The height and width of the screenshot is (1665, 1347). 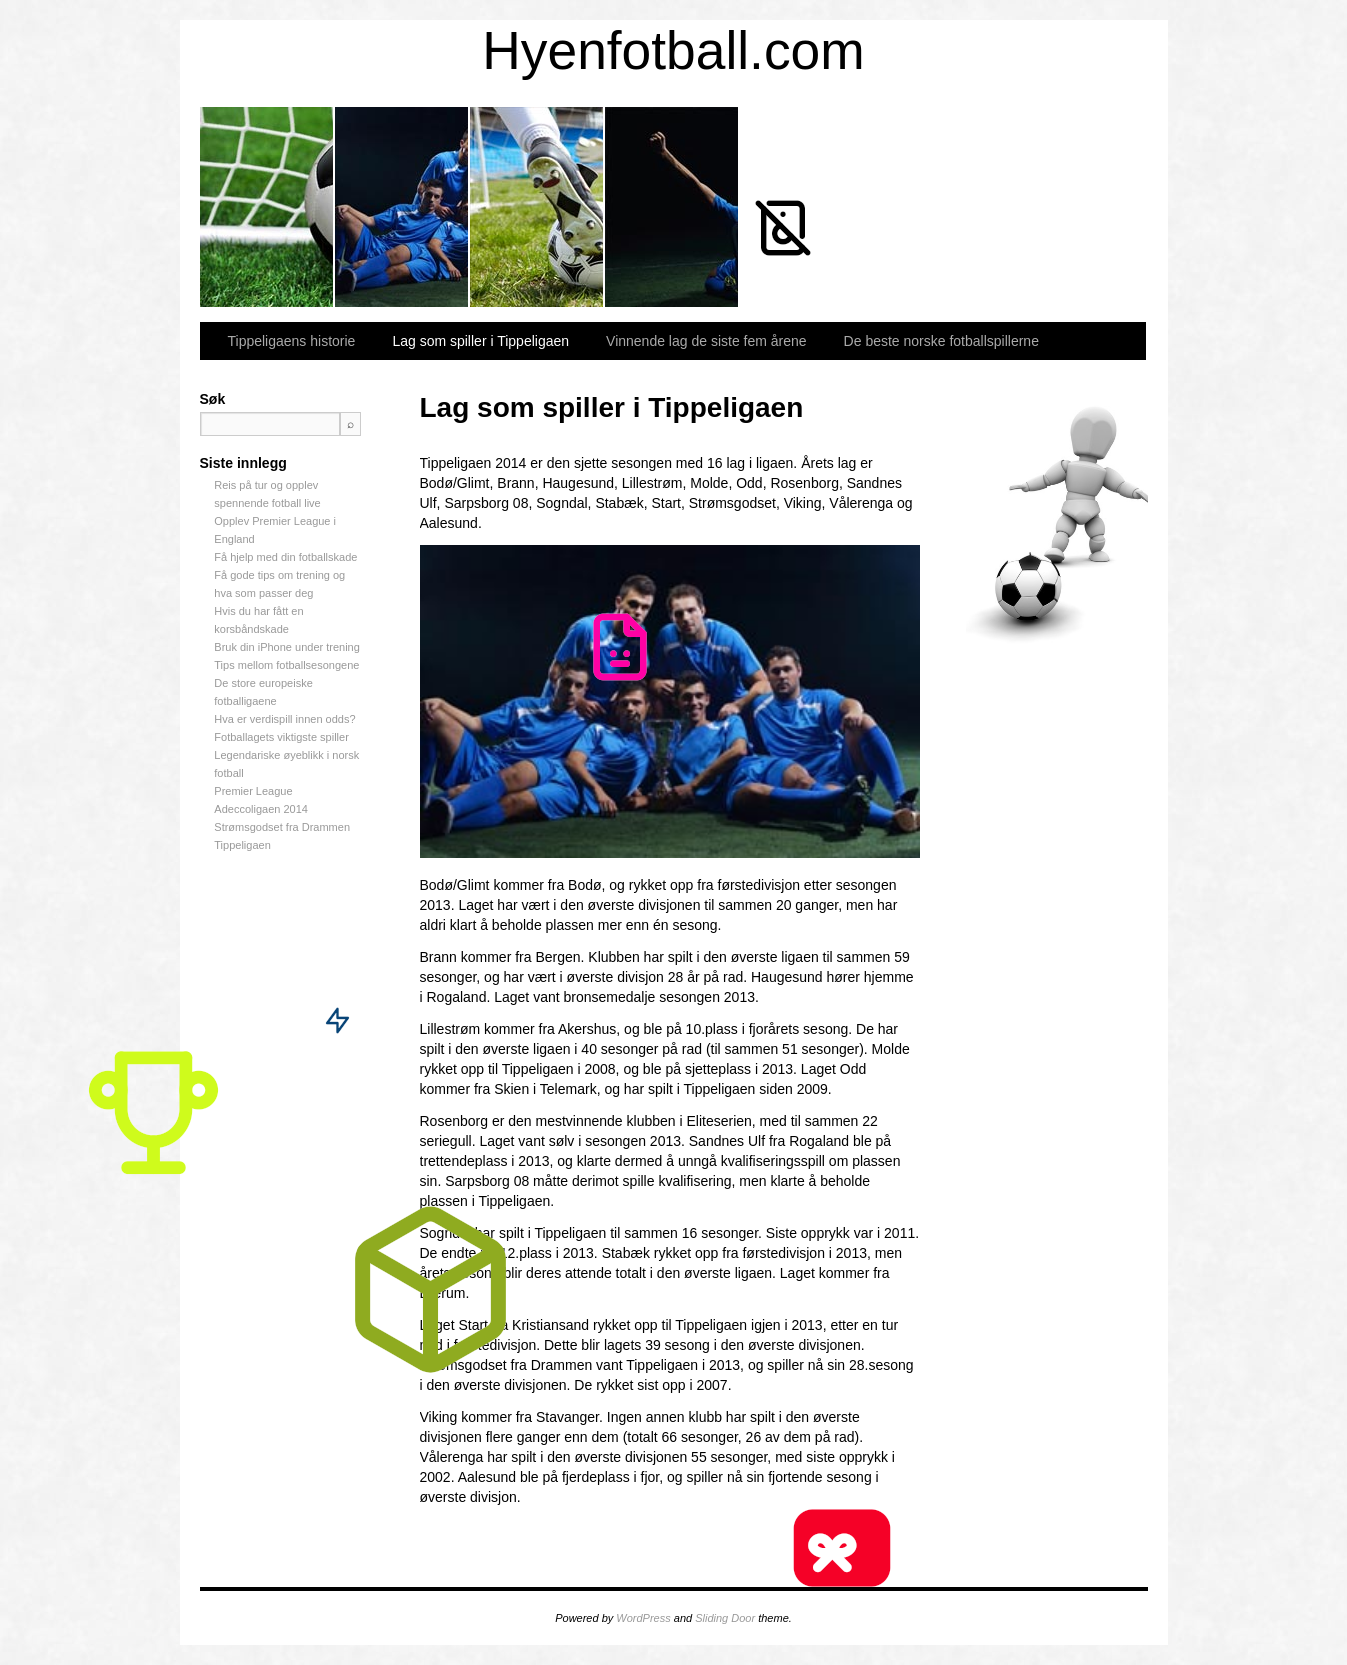 I want to click on mute external speaker, so click(x=783, y=228).